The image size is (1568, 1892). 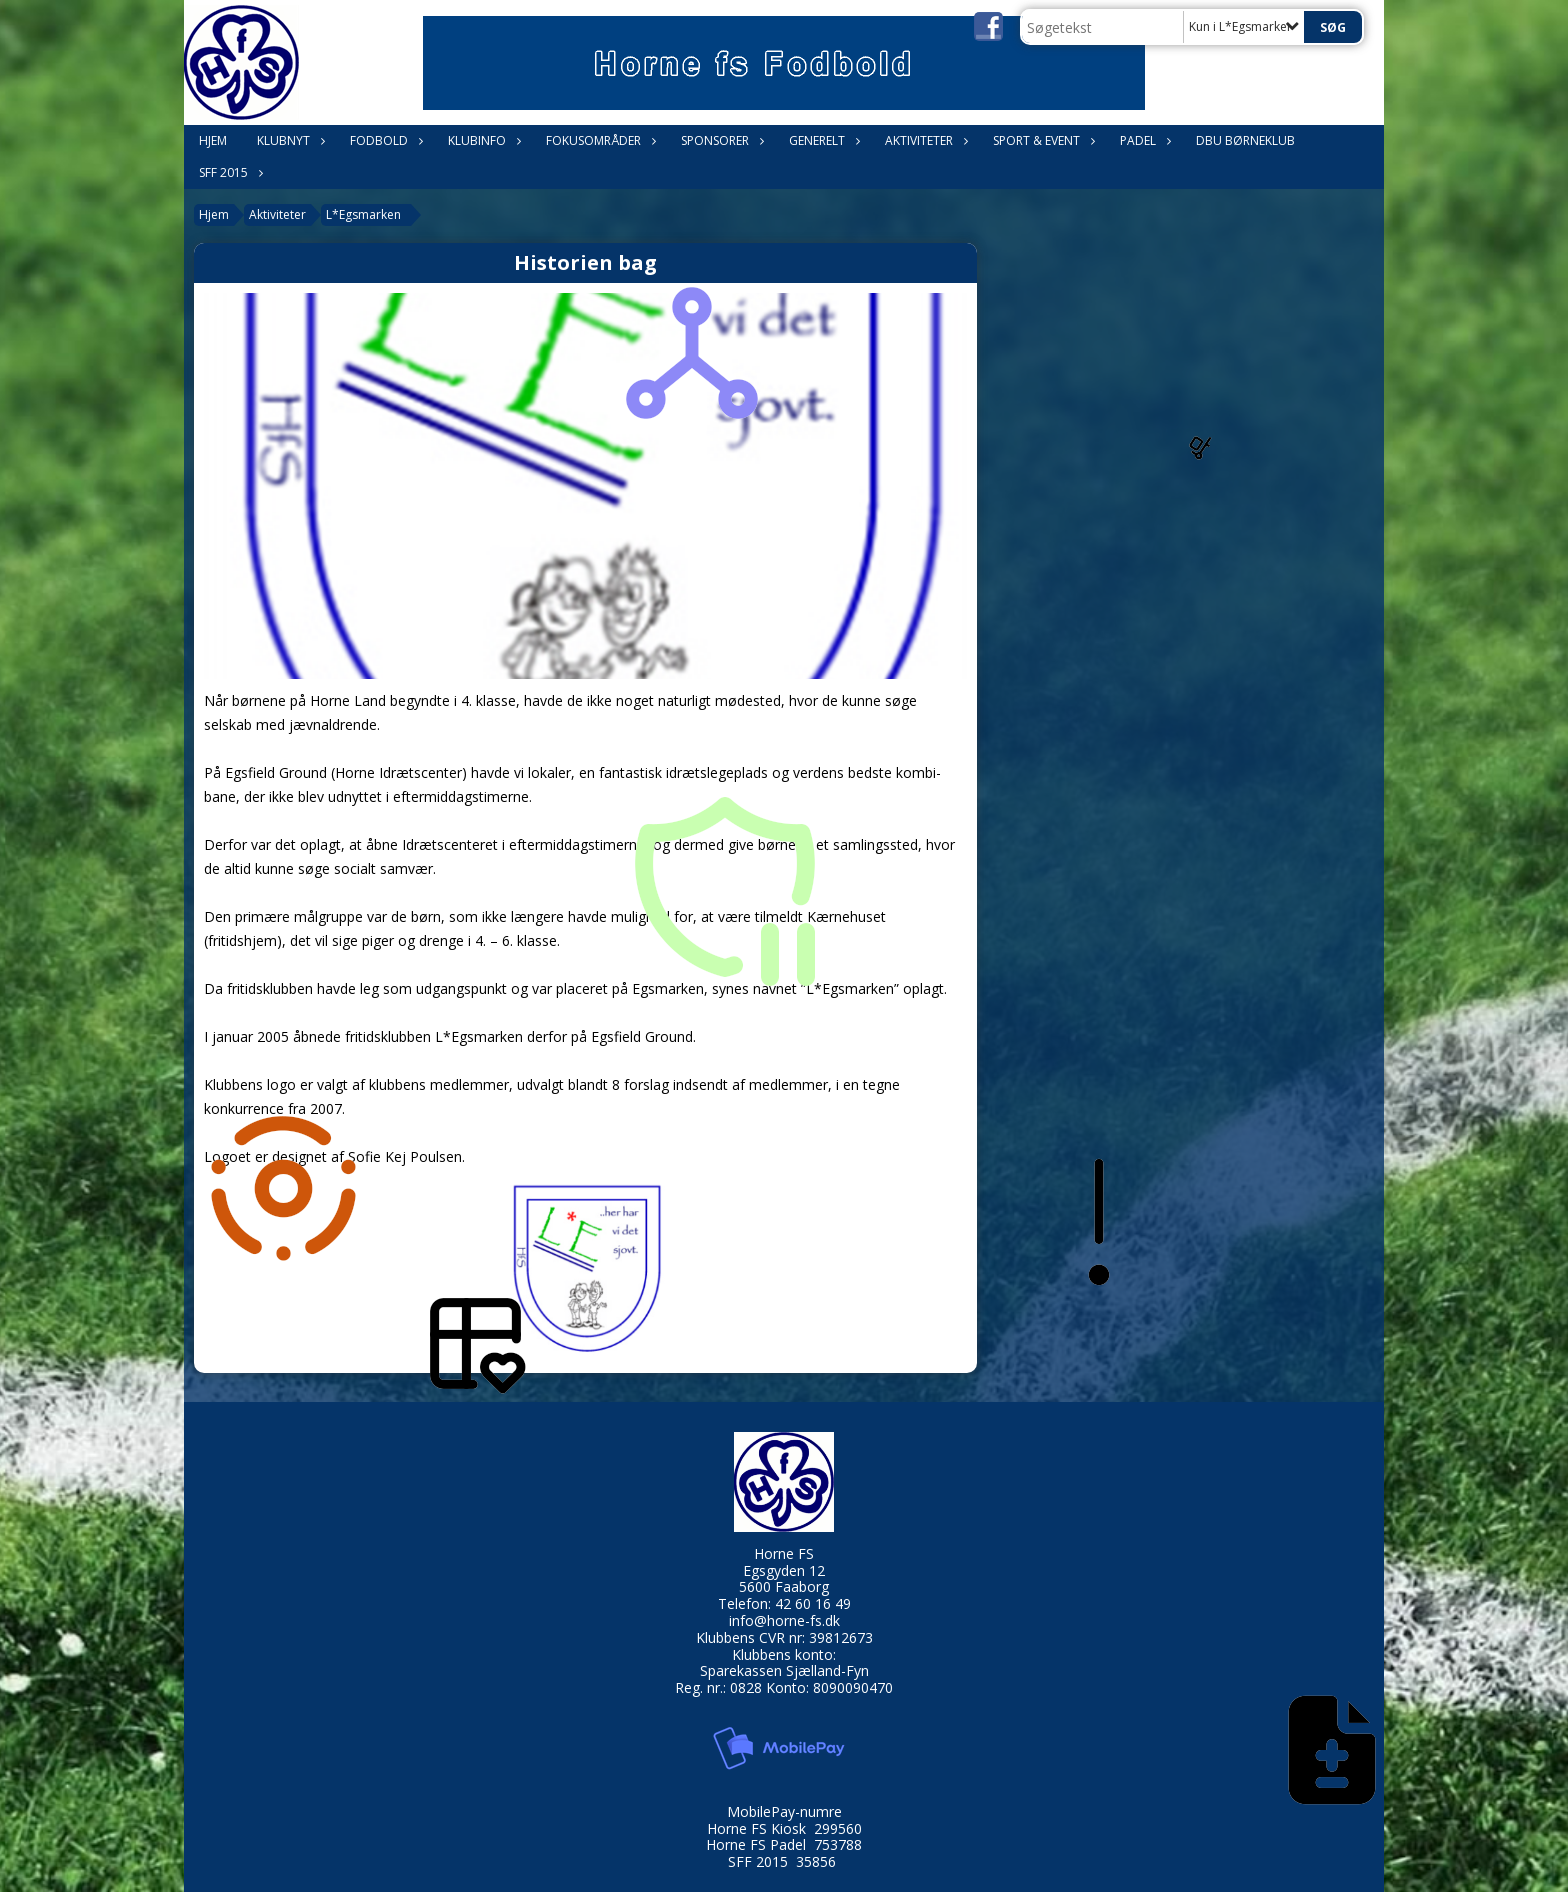 What do you see at coordinates (692, 353) in the screenshot?
I see `view organizational hierarchy or structure` at bounding box center [692, 353].